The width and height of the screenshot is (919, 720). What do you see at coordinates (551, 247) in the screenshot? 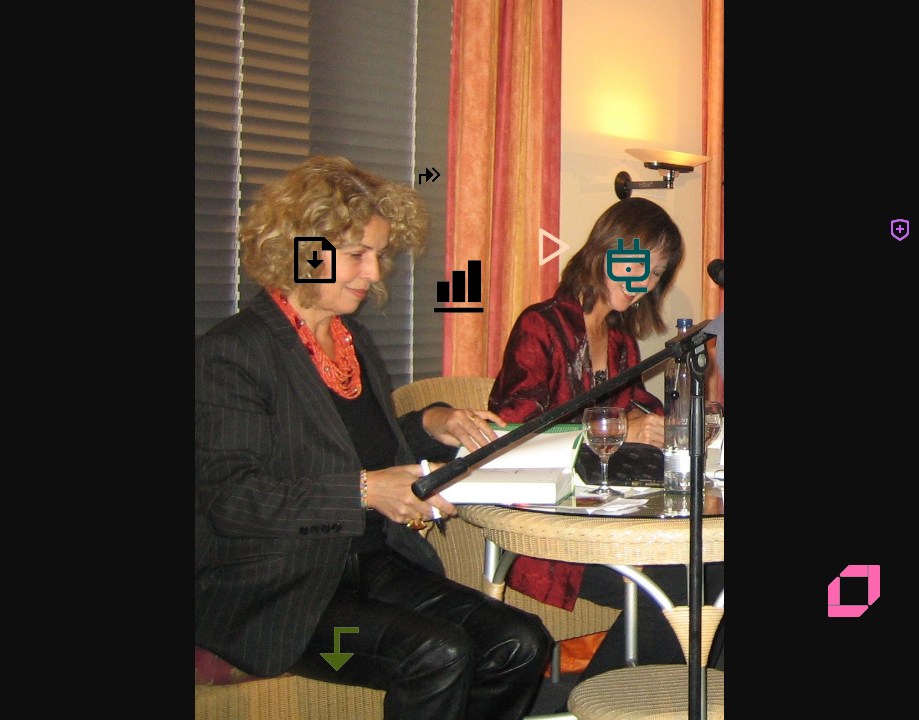
I see `play media content` at bounding box center [551, 247].